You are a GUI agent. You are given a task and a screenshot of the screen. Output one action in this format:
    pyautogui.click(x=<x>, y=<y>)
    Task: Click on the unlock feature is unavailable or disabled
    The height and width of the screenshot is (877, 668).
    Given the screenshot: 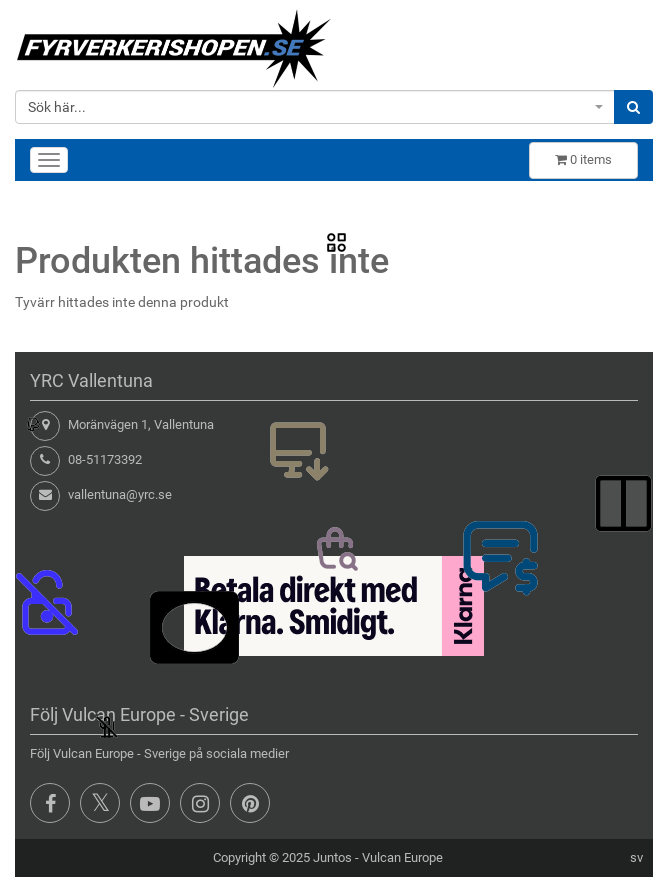 What is the action you would take?
    pyautogui.click(x=47, y=604)
    